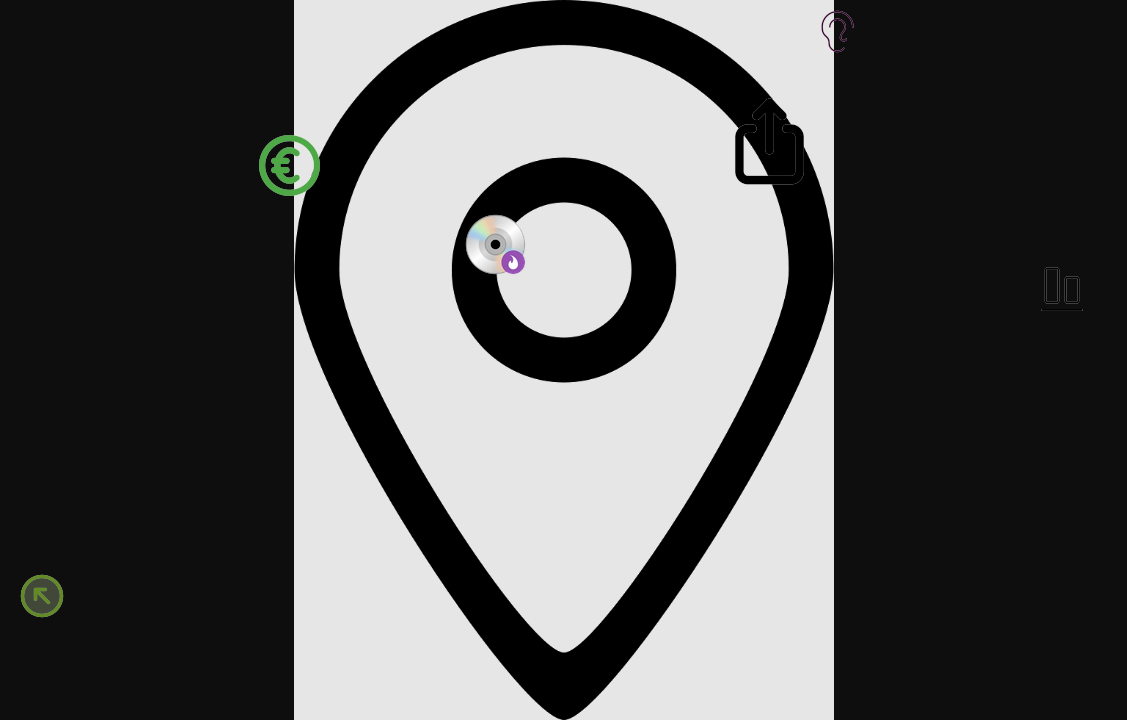 The height and width of the screenshot is (720, 1127). I want to click on access audio or sound settings, so click(837, 31).